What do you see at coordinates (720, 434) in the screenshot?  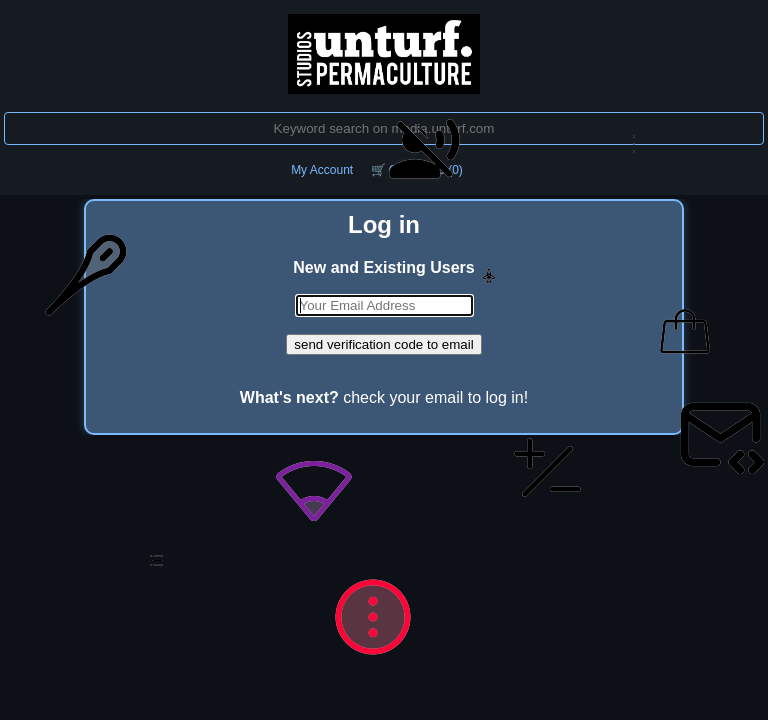 I see `access email developer settings` at bounding box center [720, 434].